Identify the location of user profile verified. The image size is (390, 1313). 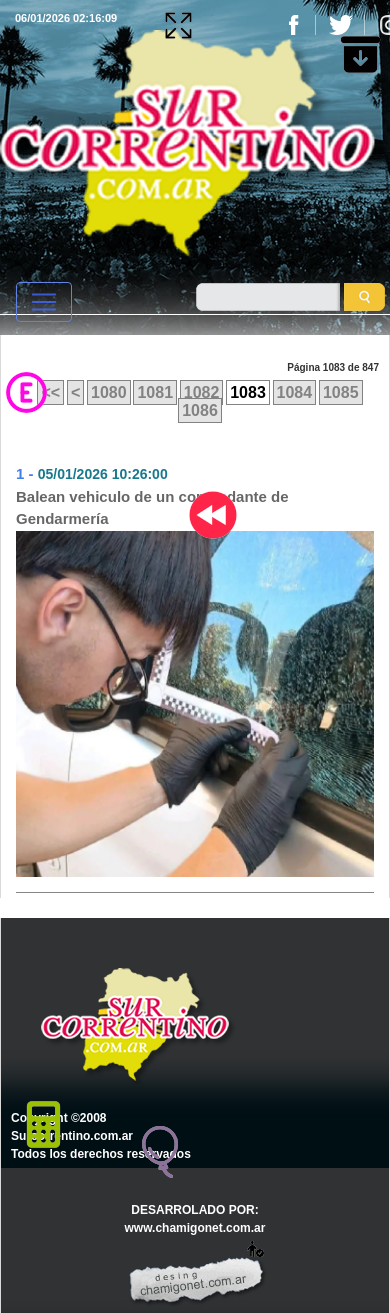
(255, 1249).